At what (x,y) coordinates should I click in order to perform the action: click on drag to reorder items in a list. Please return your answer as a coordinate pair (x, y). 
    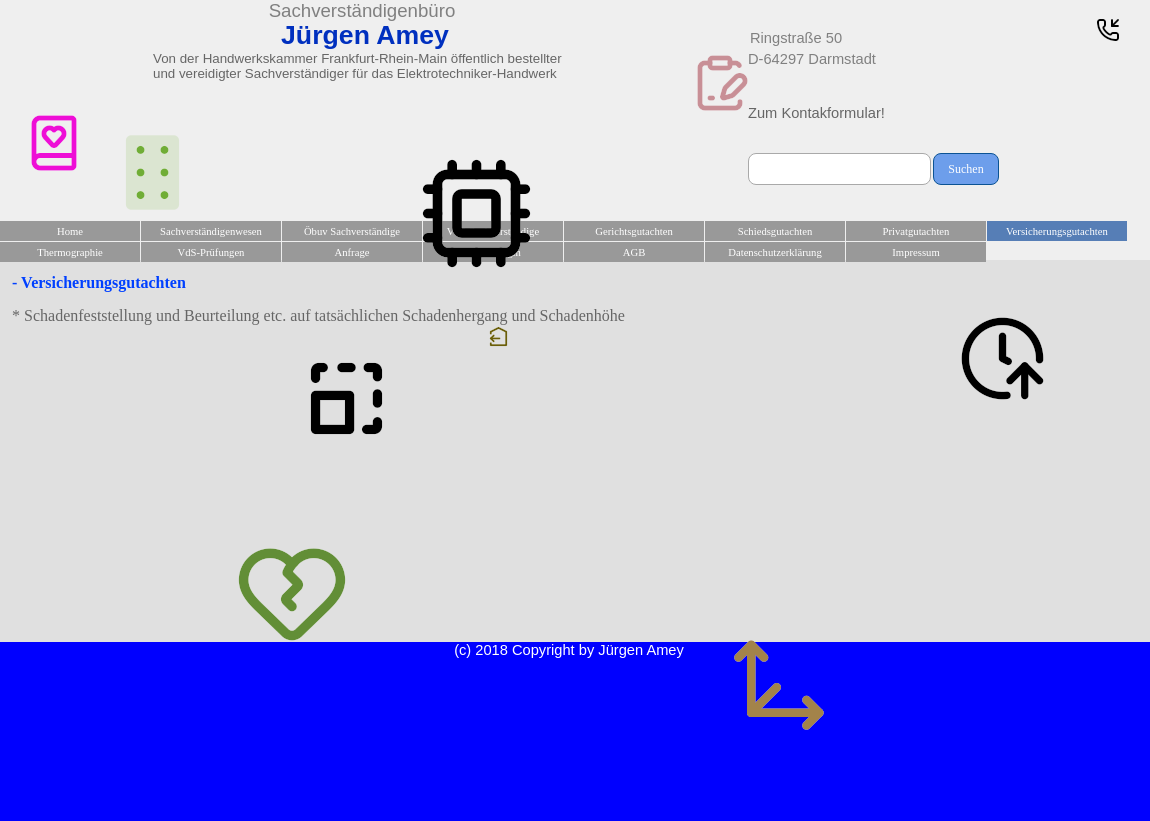
    Looking at the image, I should click on (152, 172).